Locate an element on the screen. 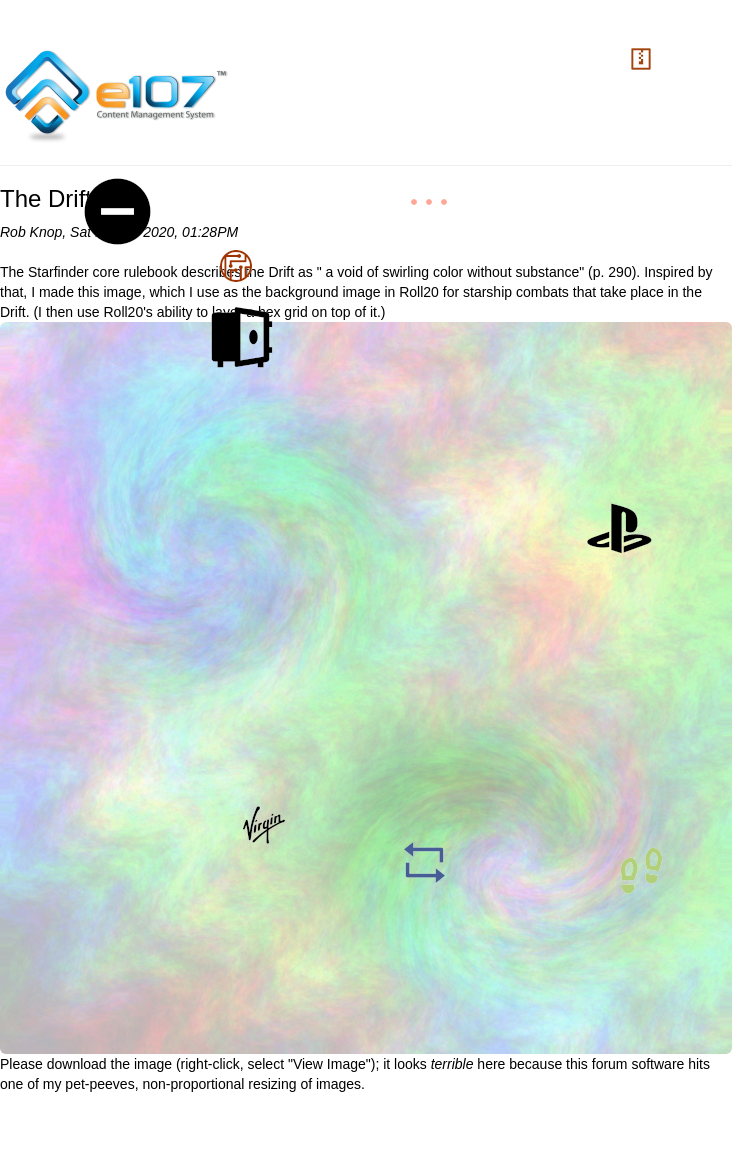 Image resolution: width=732 pixels, height=1164 pixels. access more options or actions is located at coordinates (429, 202).